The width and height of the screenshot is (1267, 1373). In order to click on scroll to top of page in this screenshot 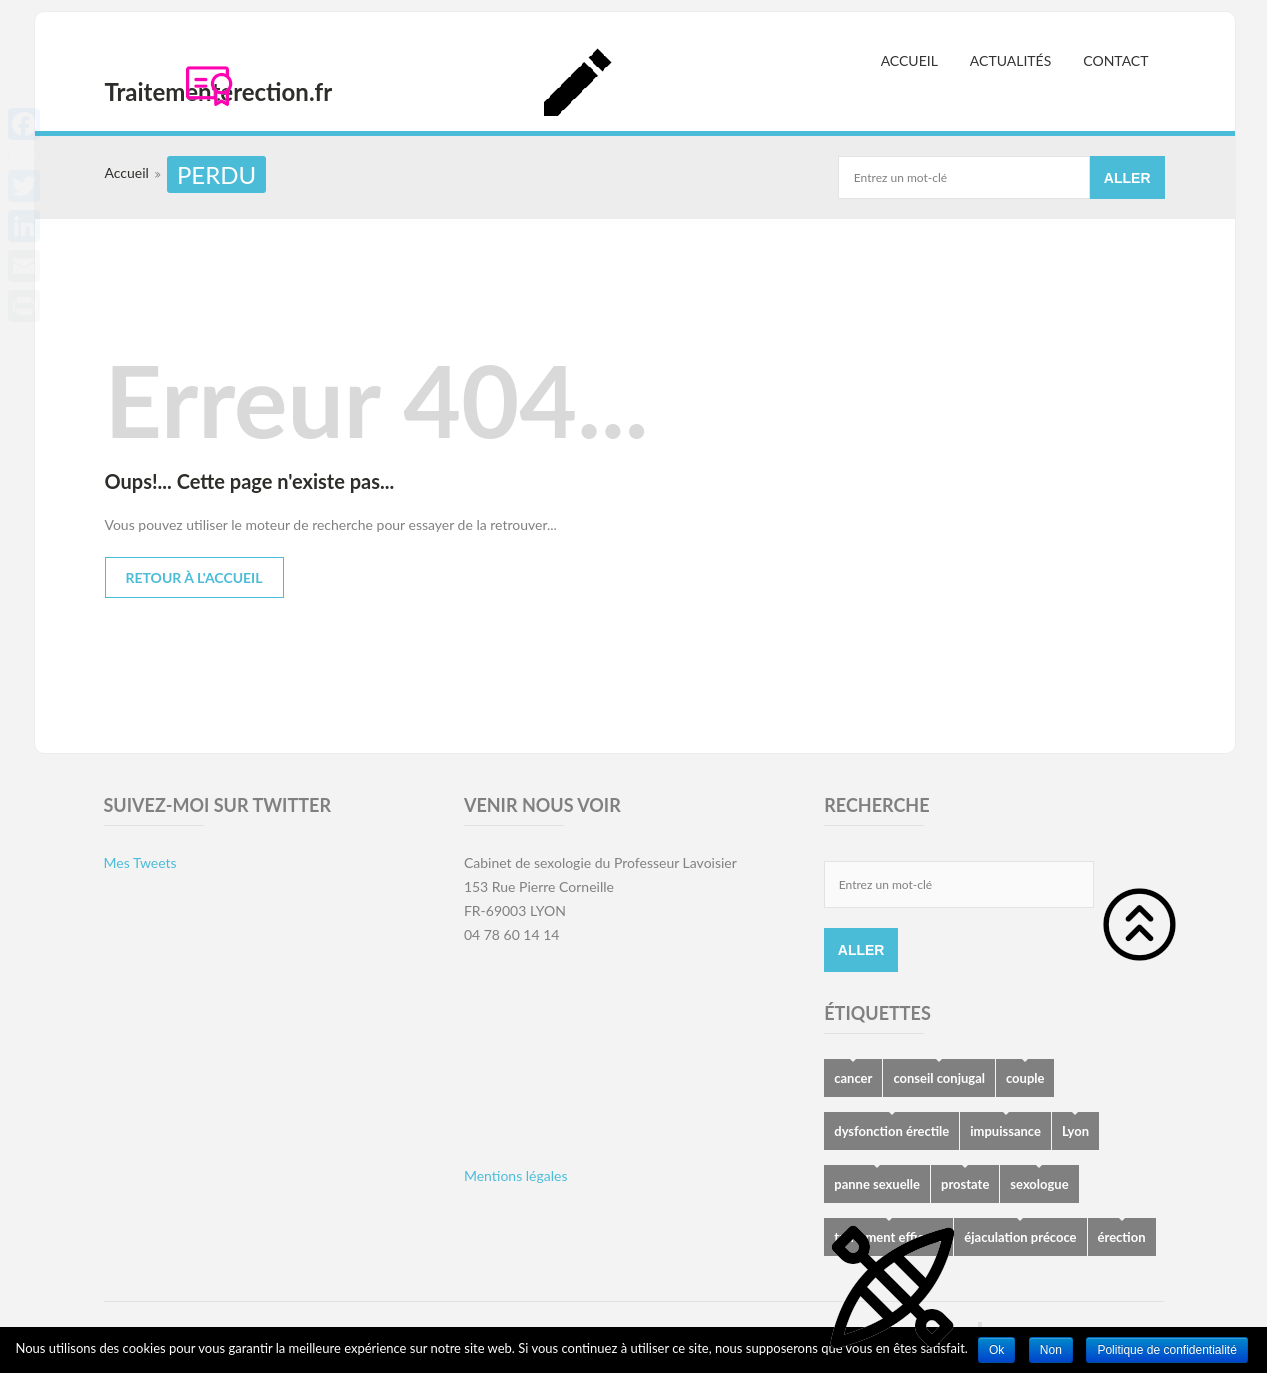, I will do `click(1139, 924)`.